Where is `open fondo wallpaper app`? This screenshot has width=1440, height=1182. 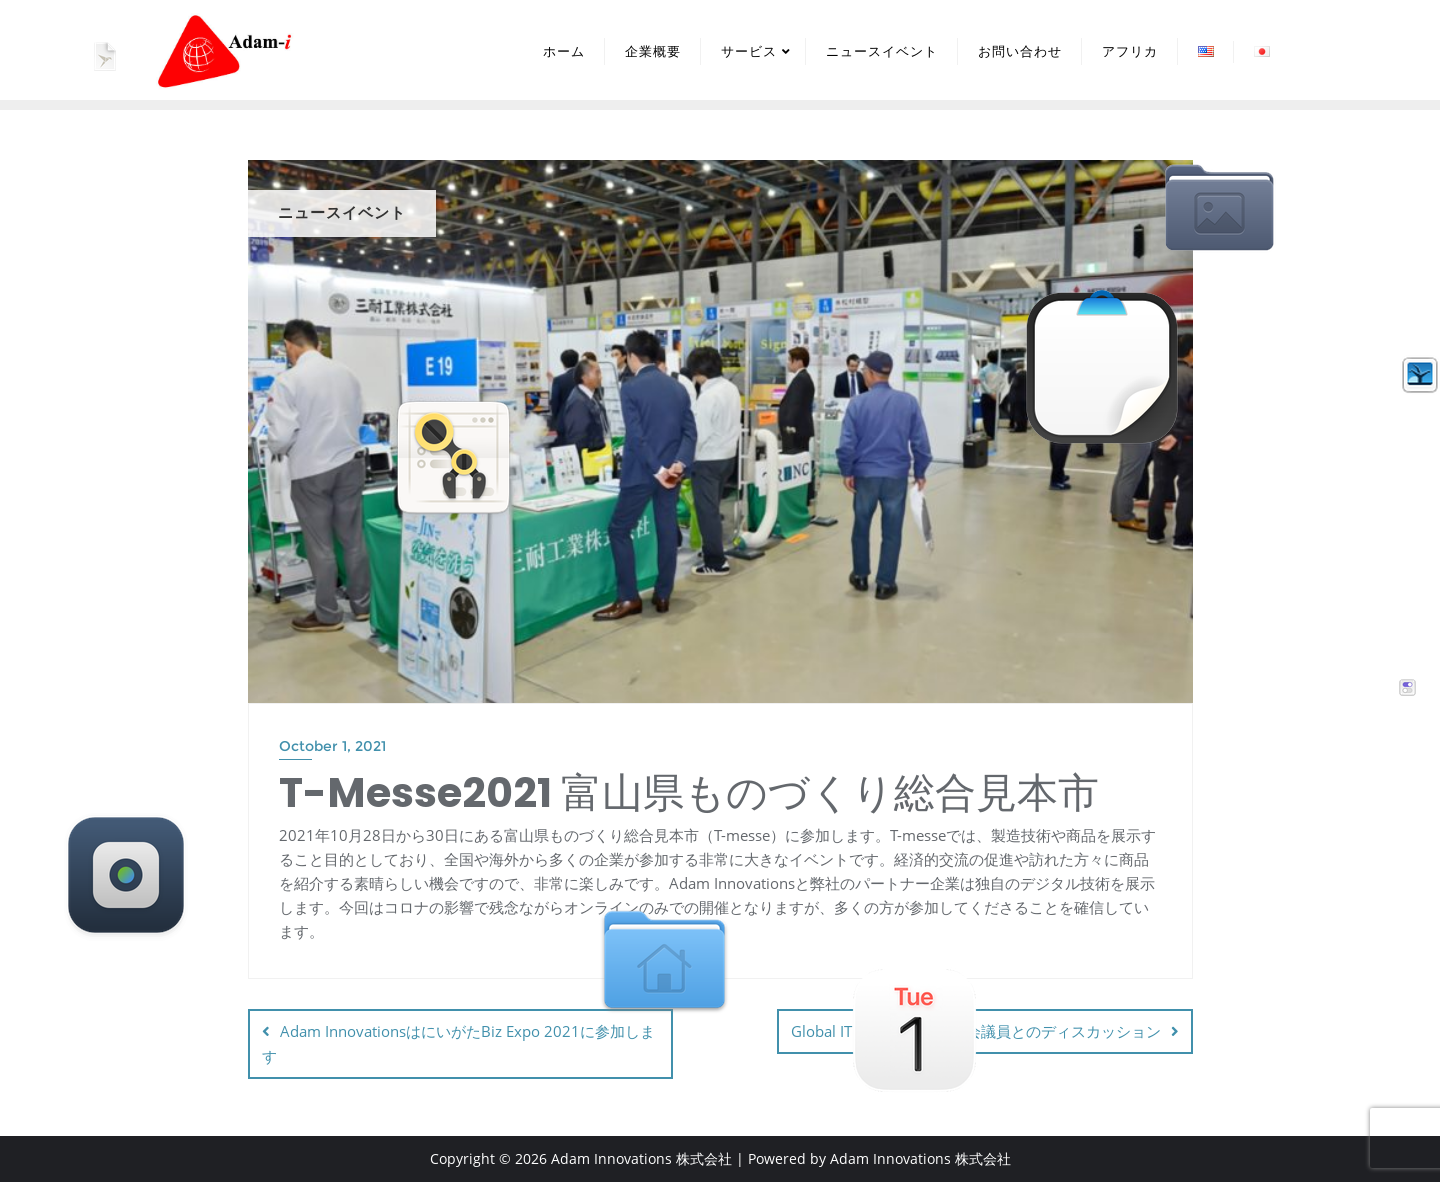
open fondo wallpaper app is located at coordinates (126, 875).